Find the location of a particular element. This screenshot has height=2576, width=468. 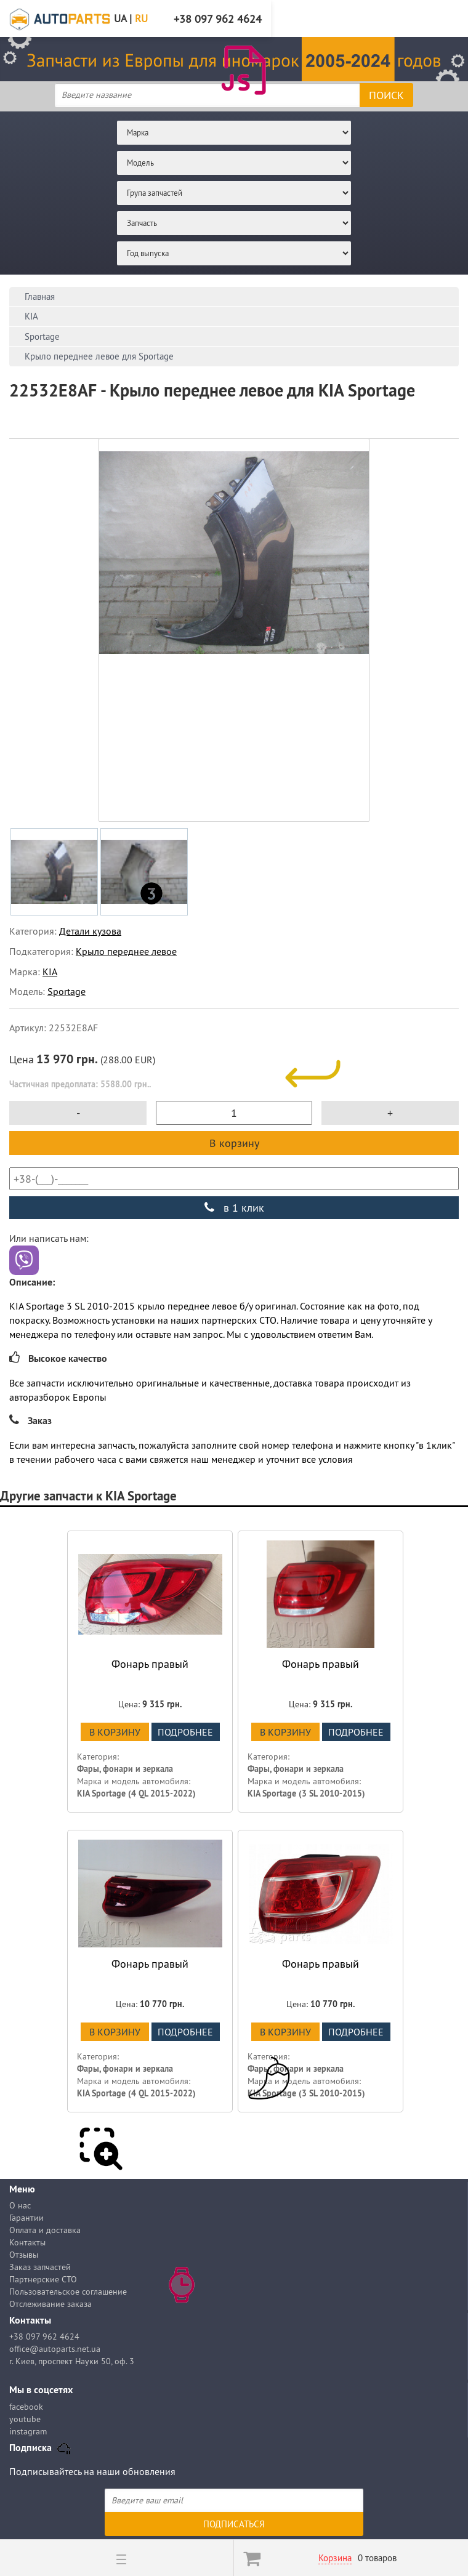

javascript file is located at coordinates (245, 70).